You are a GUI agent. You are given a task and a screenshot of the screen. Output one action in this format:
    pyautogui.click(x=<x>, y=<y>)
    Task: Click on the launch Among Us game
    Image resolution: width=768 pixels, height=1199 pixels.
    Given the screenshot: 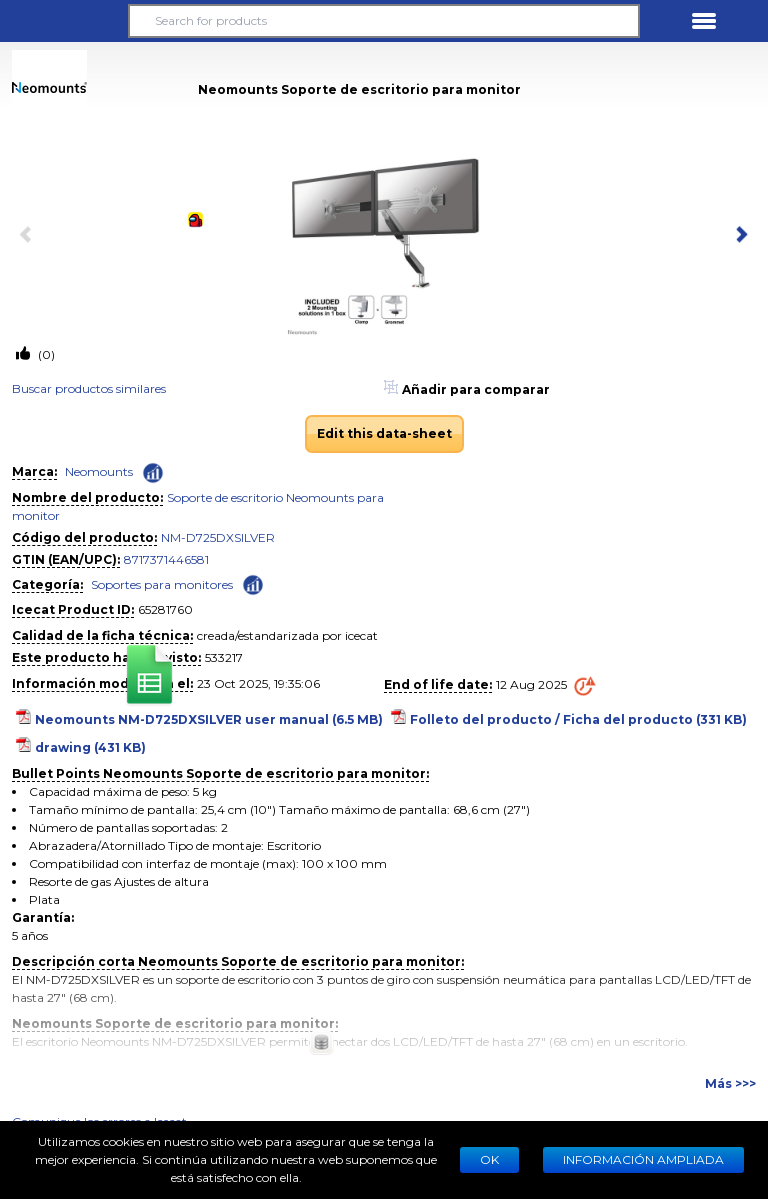 What is the action you would take?
    pyautogui.click(x=195, y=219)
    